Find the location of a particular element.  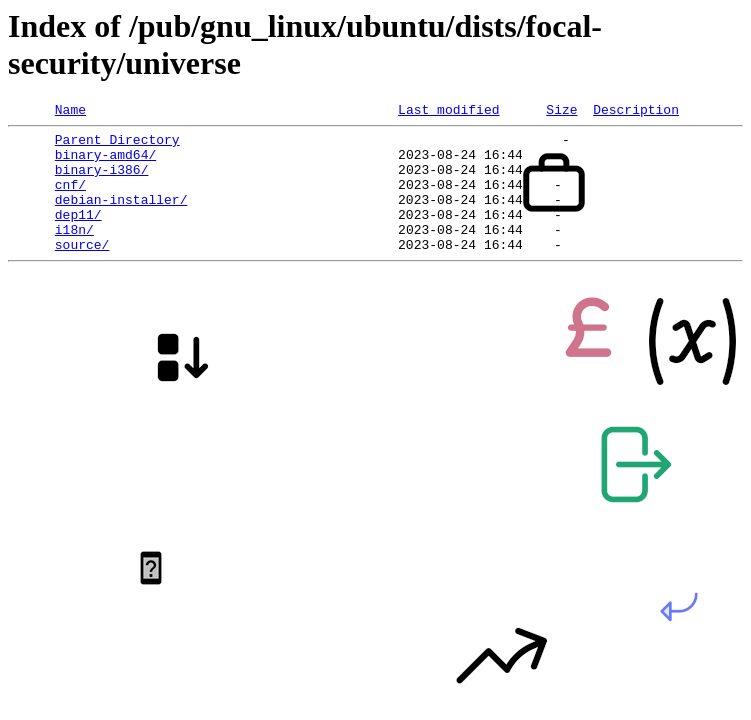

log out of your account is located at coordinates (630, 464).